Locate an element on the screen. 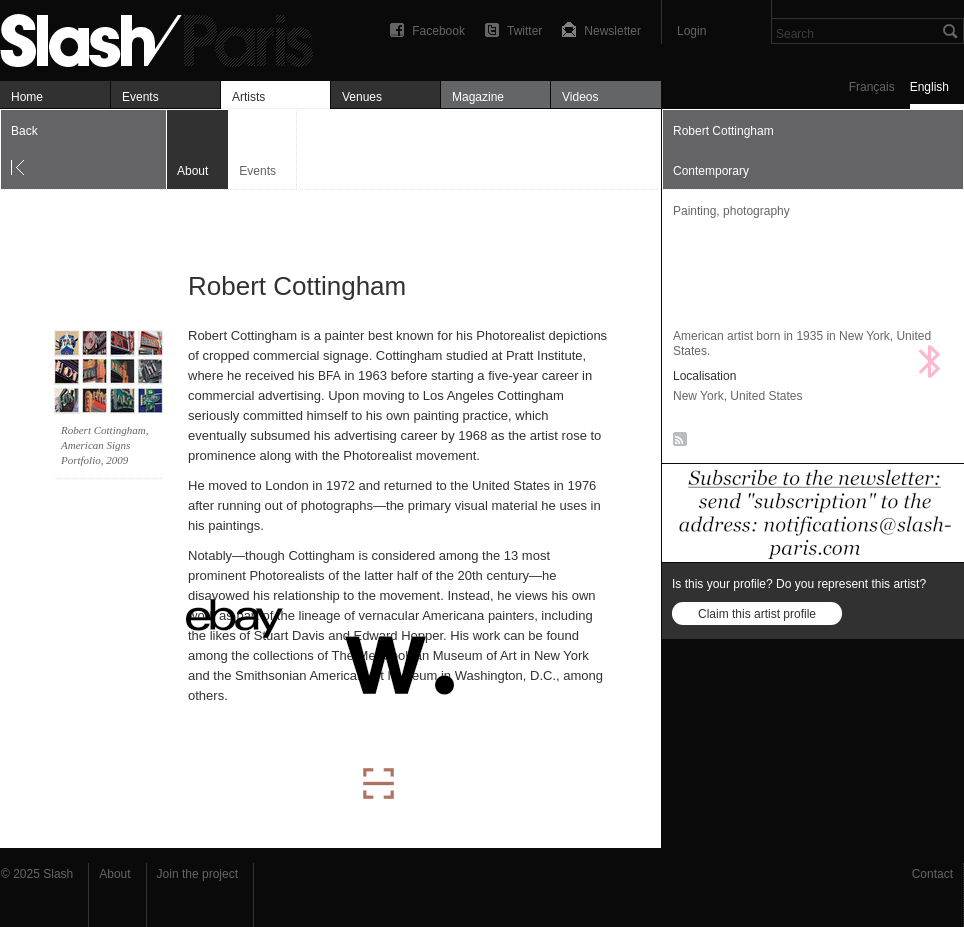 Image resolution: width=964 pixels, height=927 pixels. visit the Awwwards website is located at coordinates (399, 665).